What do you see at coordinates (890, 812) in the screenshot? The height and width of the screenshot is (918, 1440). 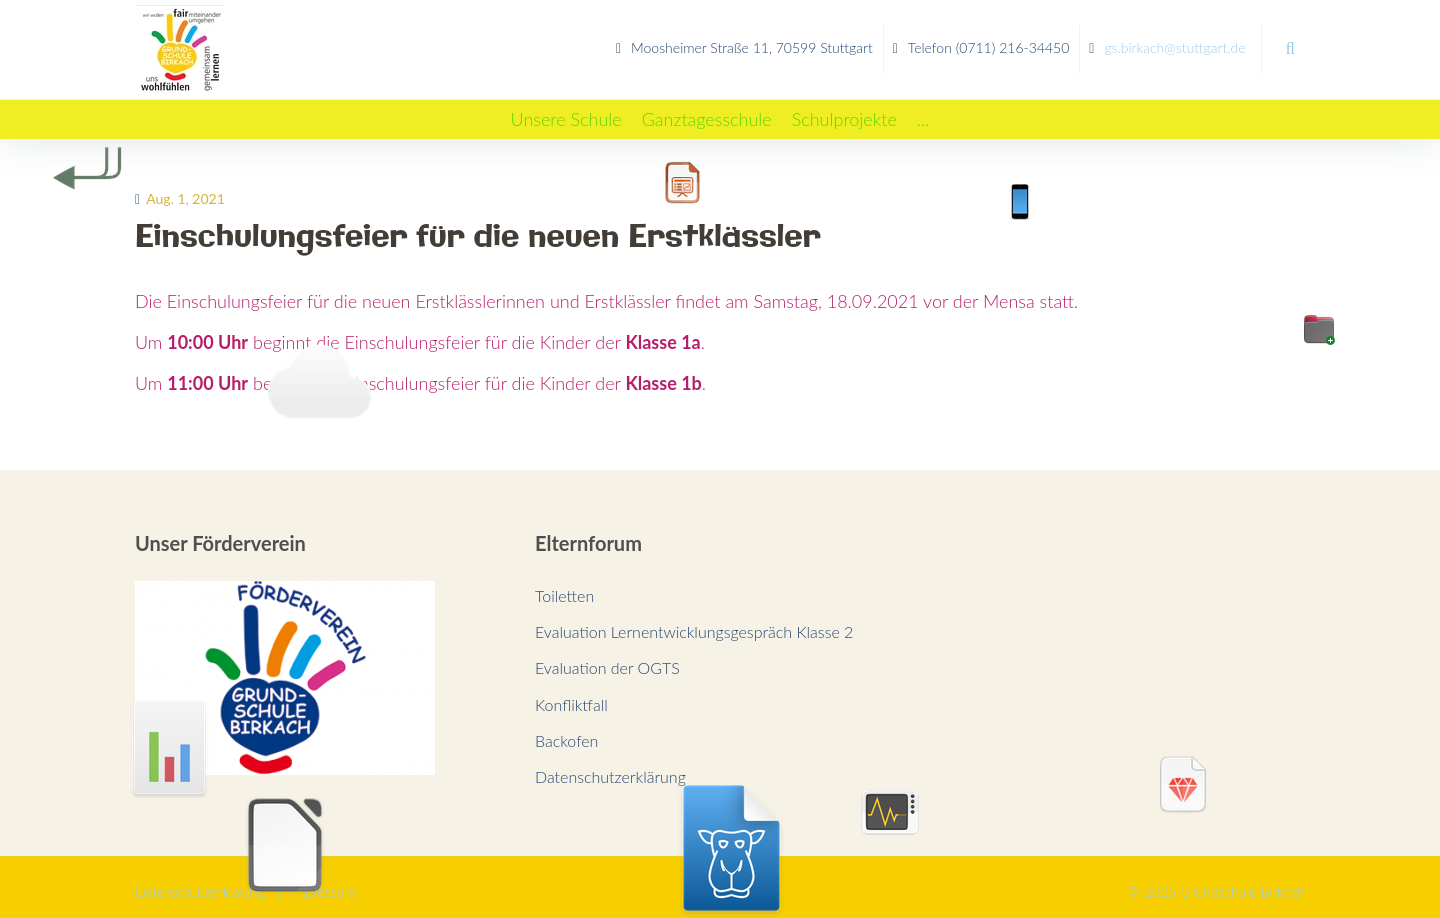 I see `open system monitor application` at bounding box center [890, 812].